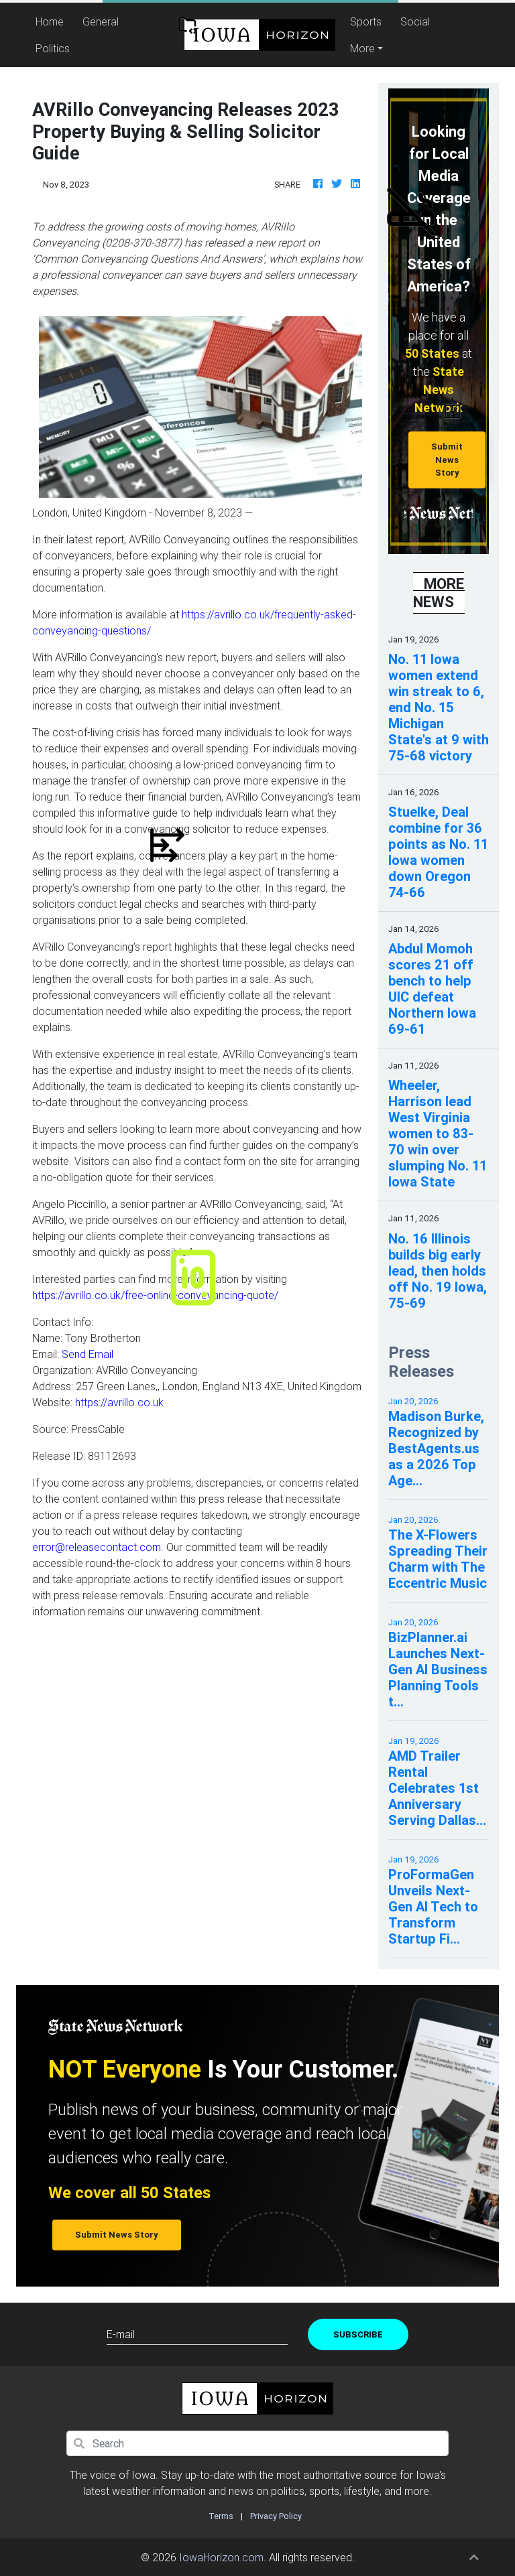  Describe the element at coordinates (411, 212) in the screenshot. I see `indicates a no smoking zone` at that location.